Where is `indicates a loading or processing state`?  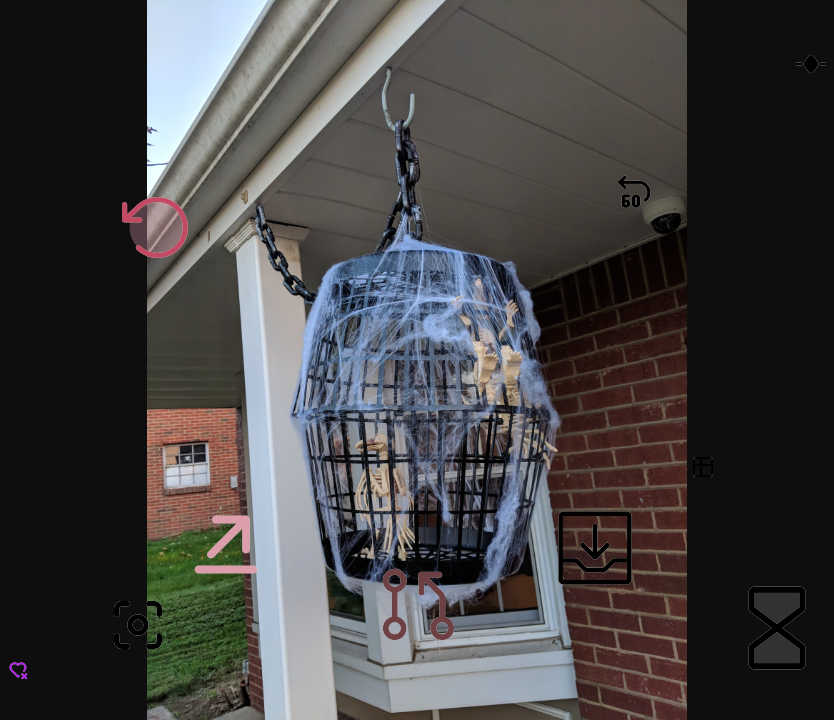
indicates a loading or processing state is located at coordinates (777, 628).